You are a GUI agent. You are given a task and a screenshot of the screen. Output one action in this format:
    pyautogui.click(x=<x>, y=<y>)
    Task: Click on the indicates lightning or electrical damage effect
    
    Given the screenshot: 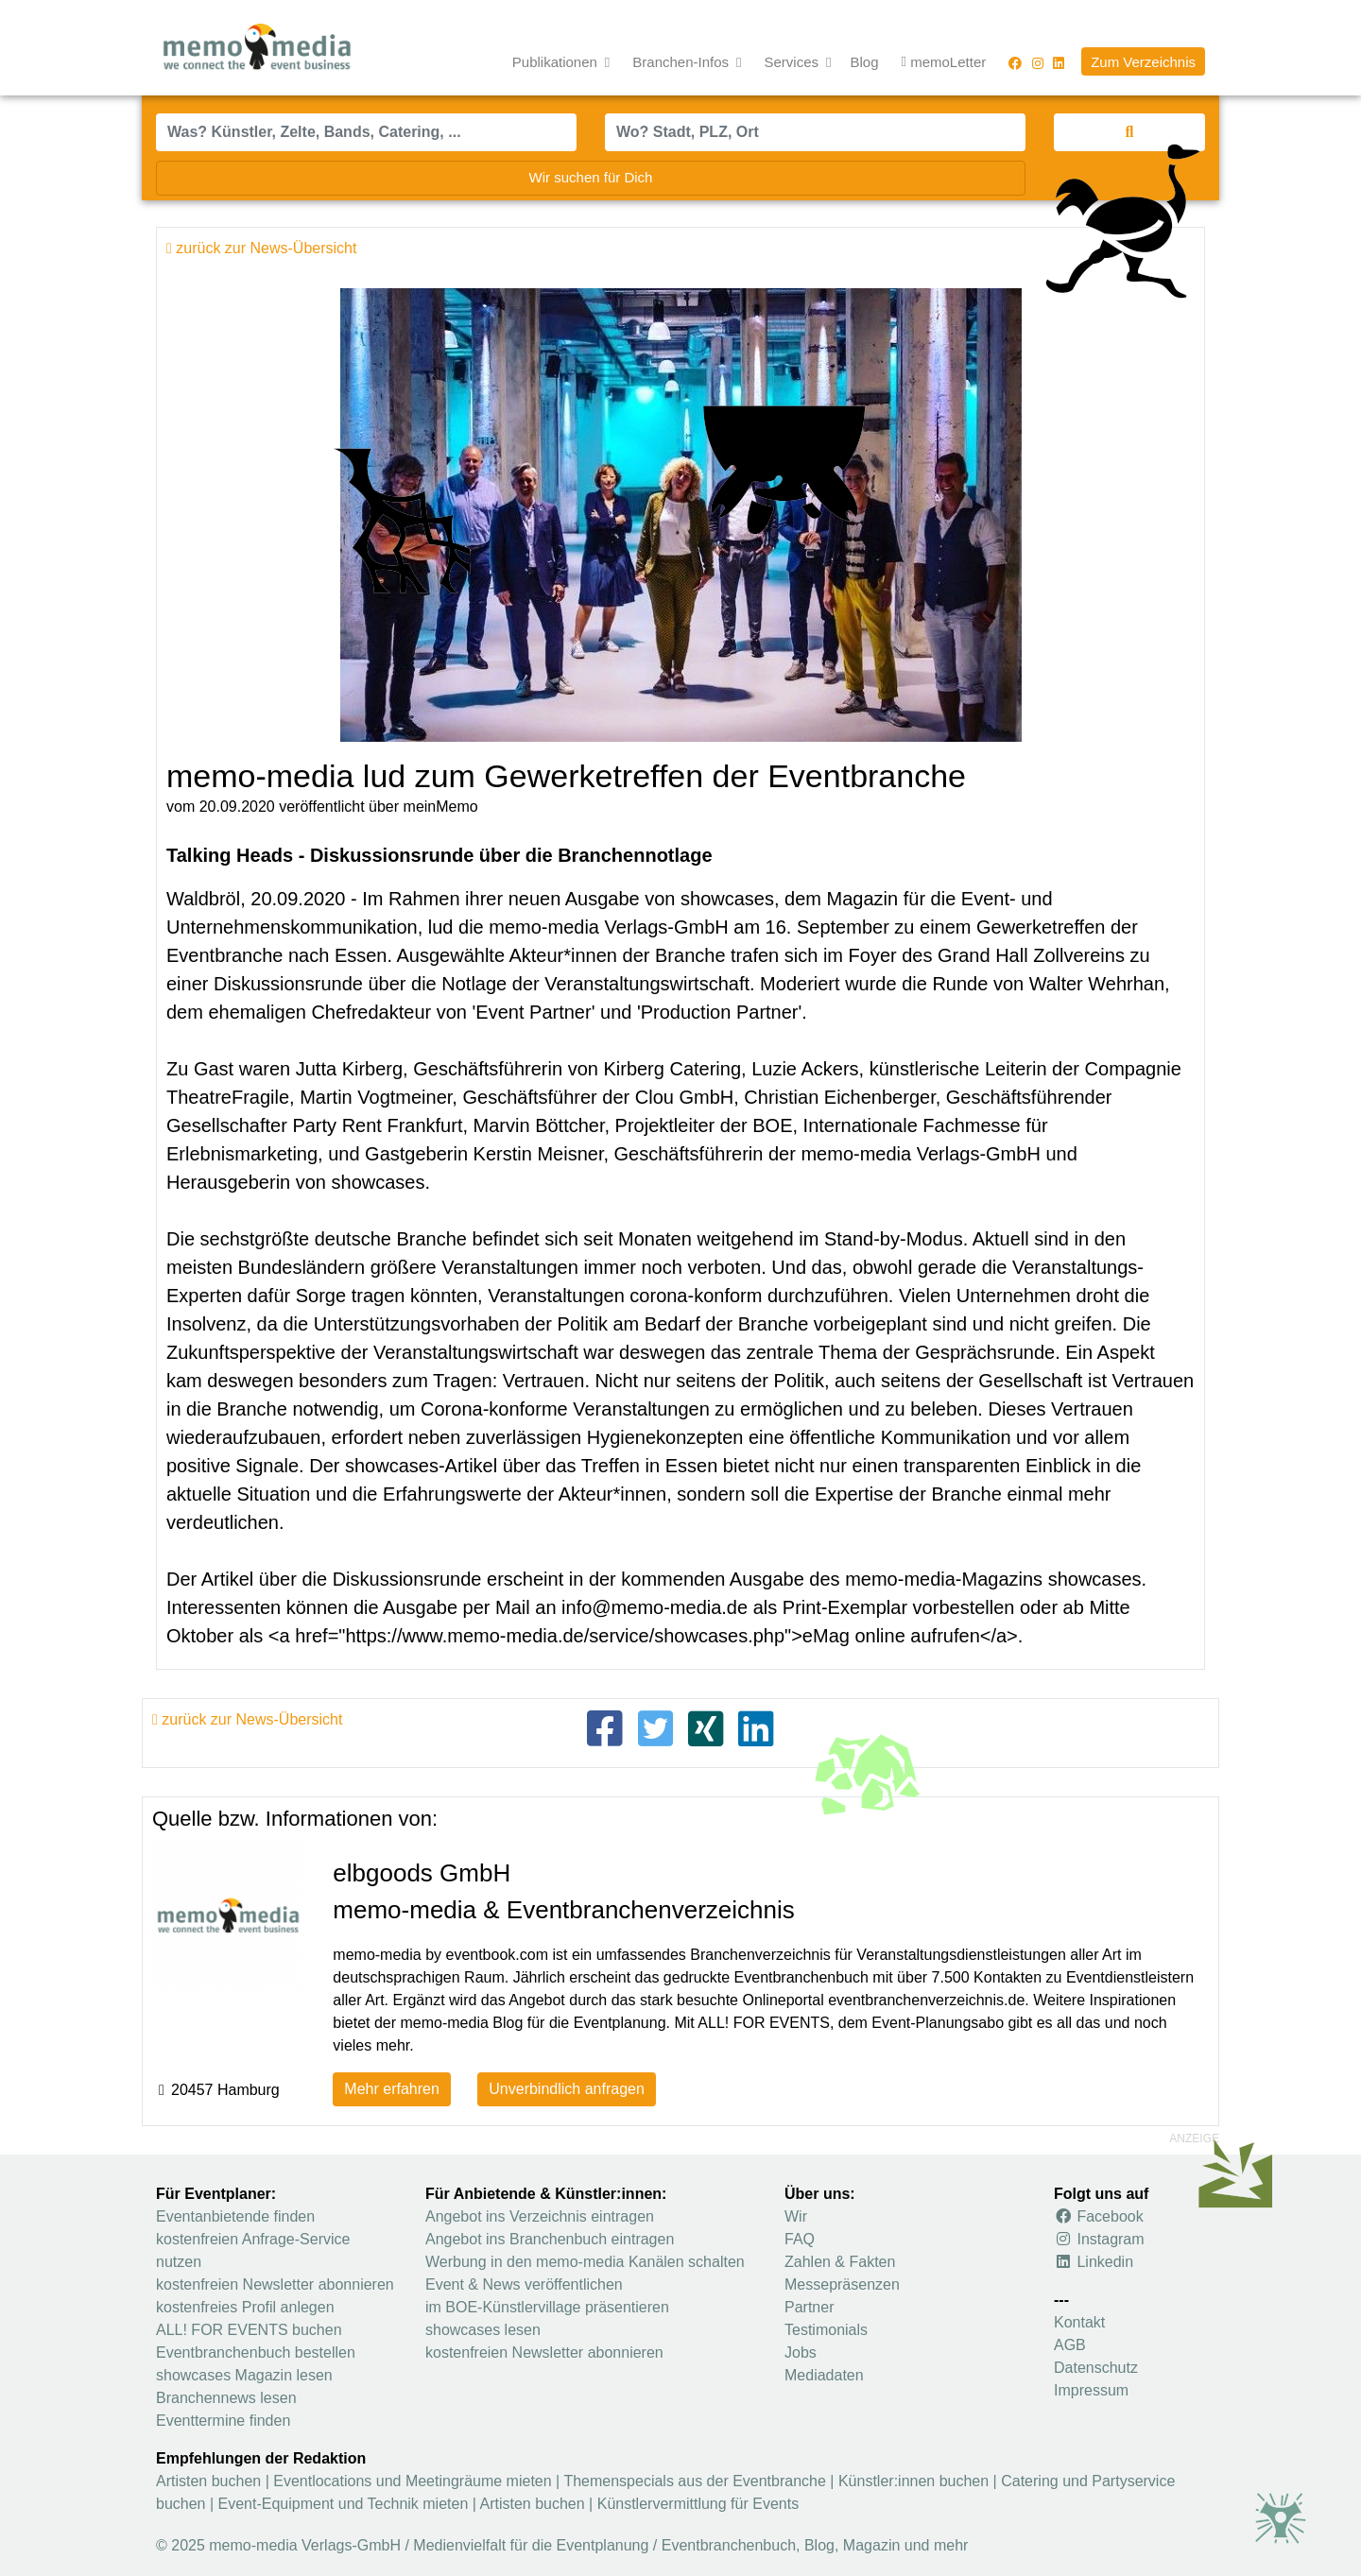 What is the action you would take?
    pyautogui.click(x=398, y=522)
    